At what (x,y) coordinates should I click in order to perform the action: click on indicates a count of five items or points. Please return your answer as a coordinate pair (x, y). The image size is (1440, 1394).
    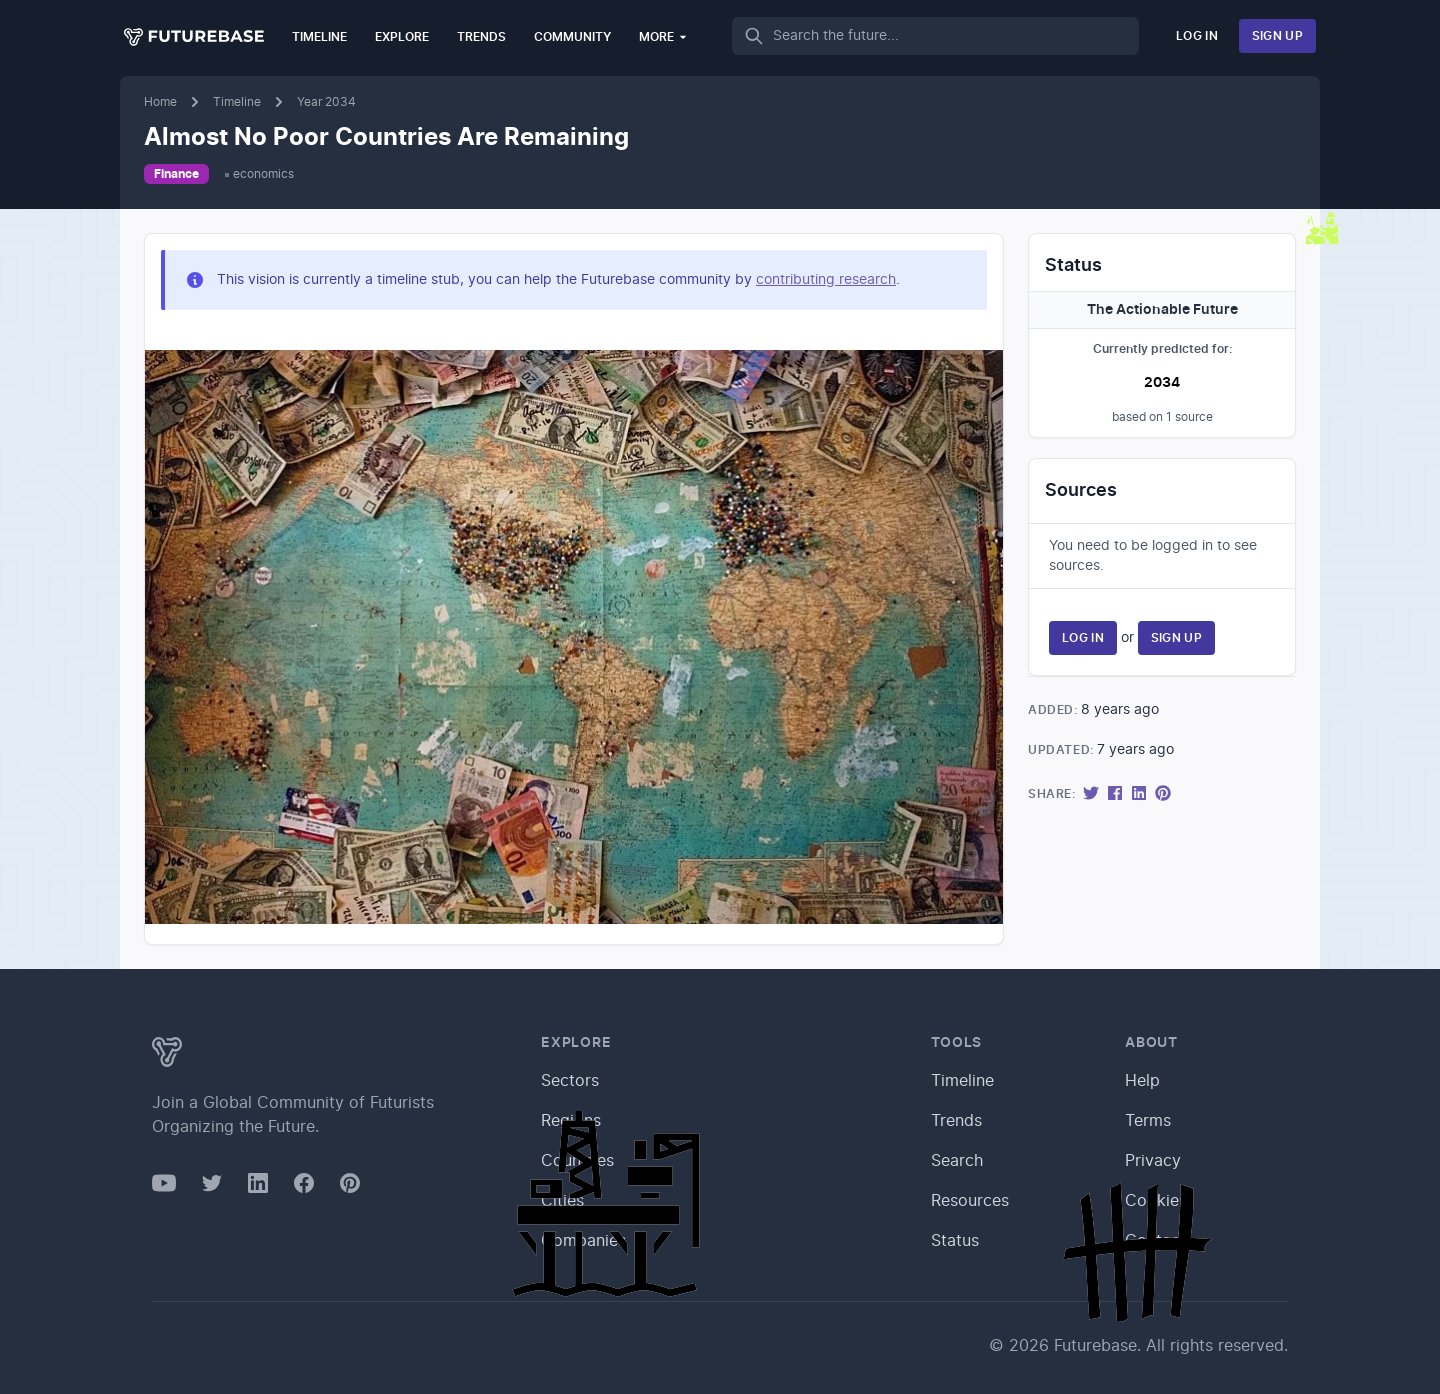
    Looking at the image, I should click on (1138, 1252).